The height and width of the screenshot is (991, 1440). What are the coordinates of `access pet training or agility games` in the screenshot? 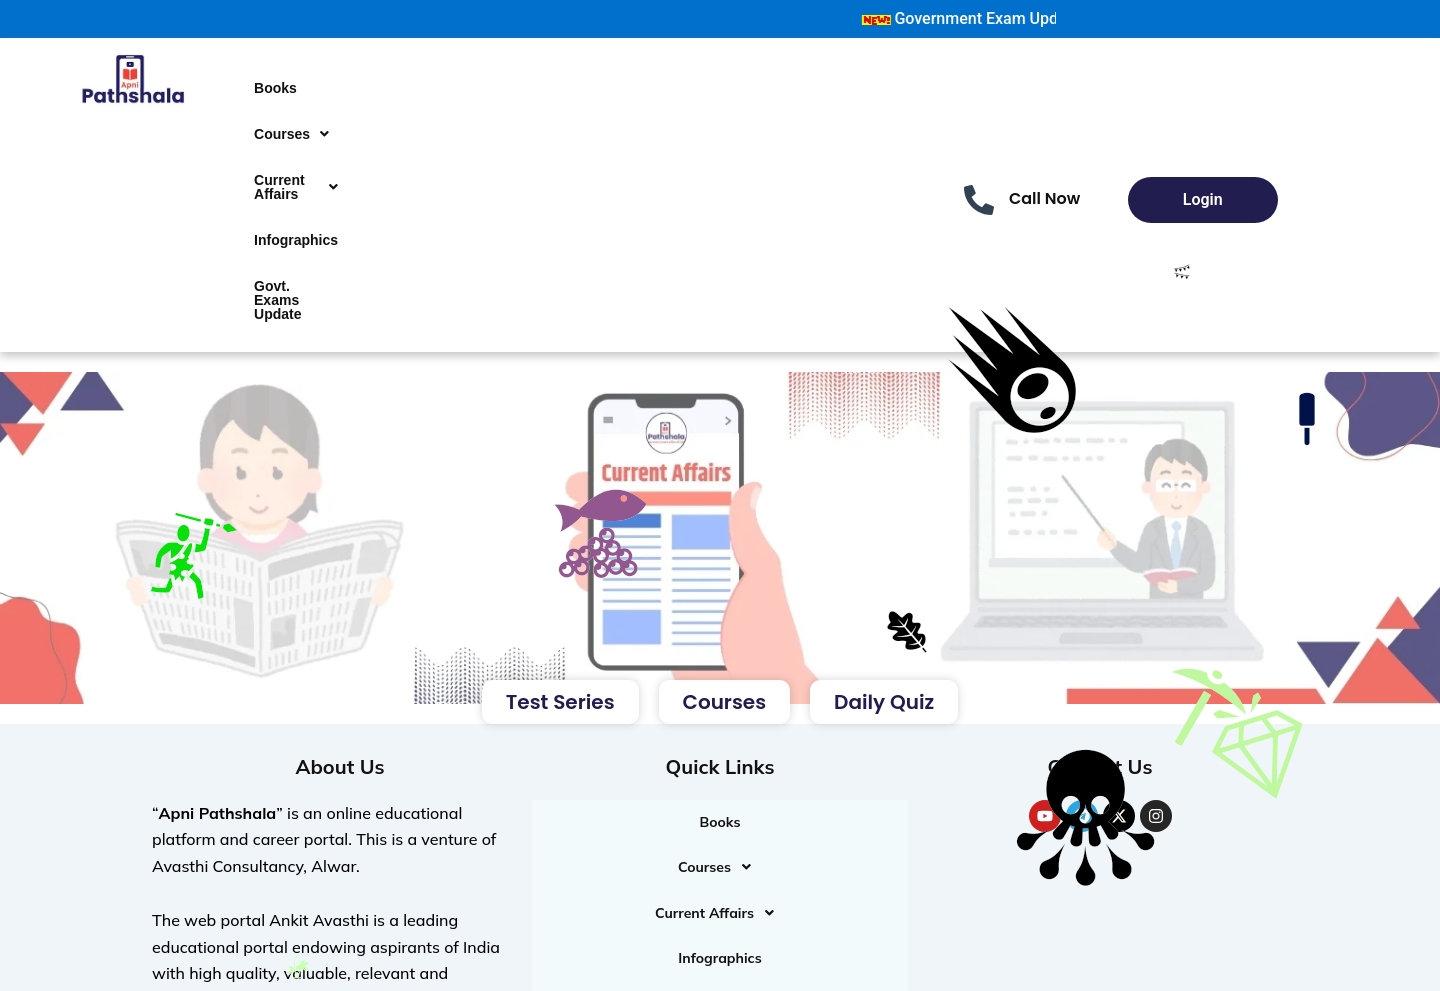 It's located at (297, 966).